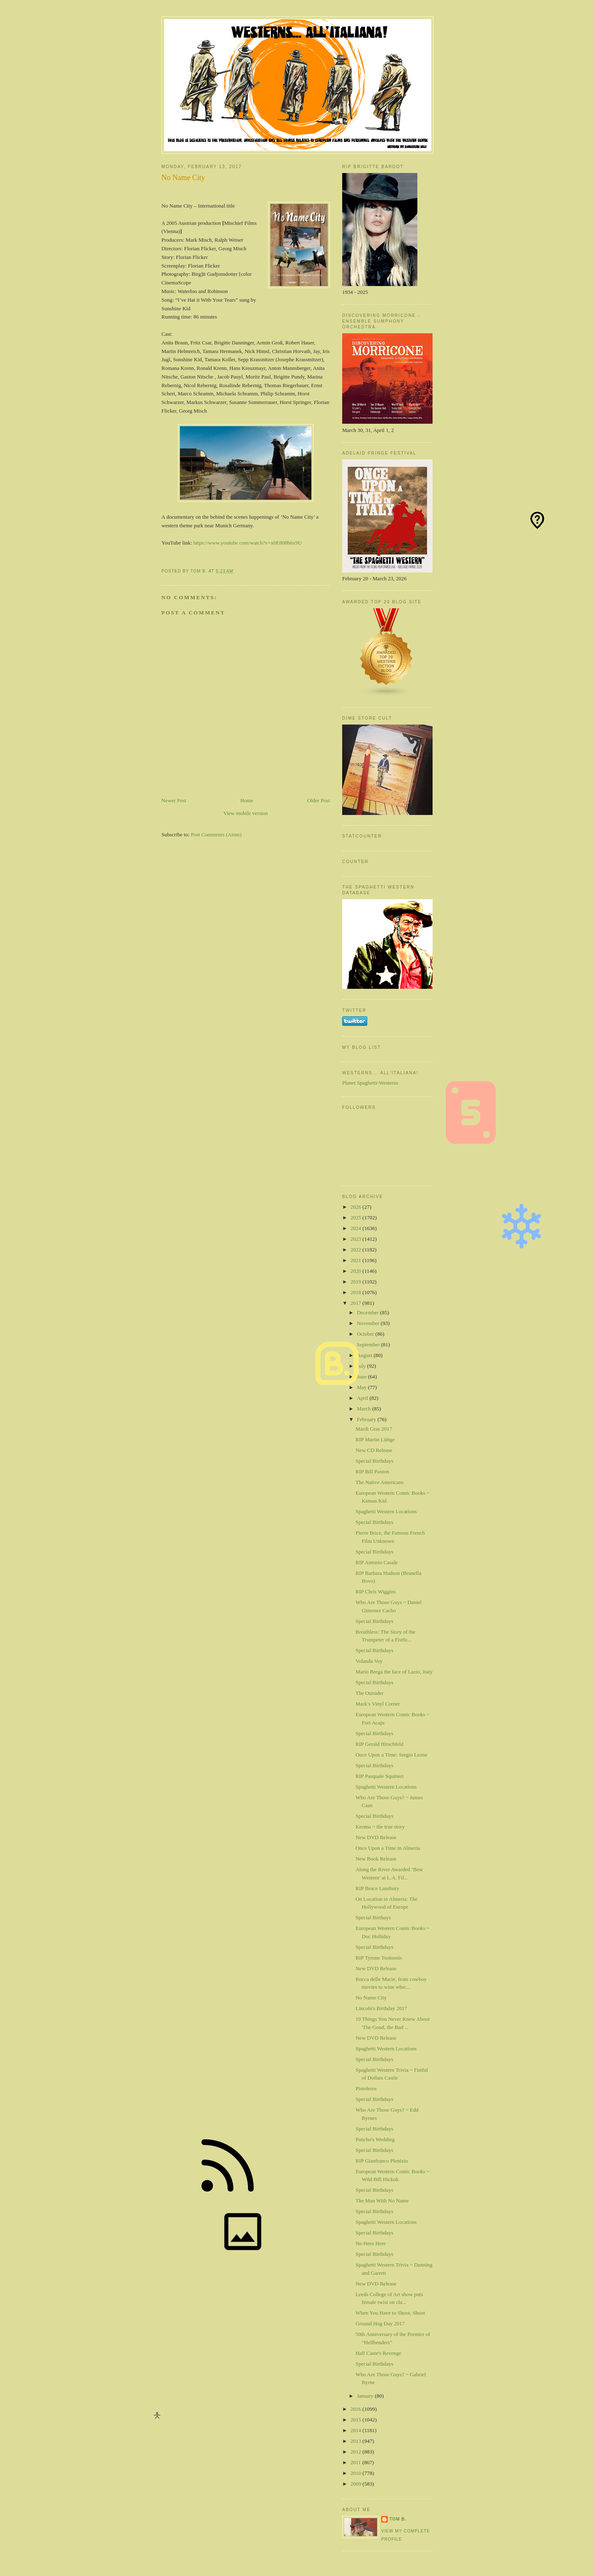 This screenshot has width=594, height=2576. Describe the element at coordinates (243, 2232) in the screenshot. I see `view image or photo` at that location.